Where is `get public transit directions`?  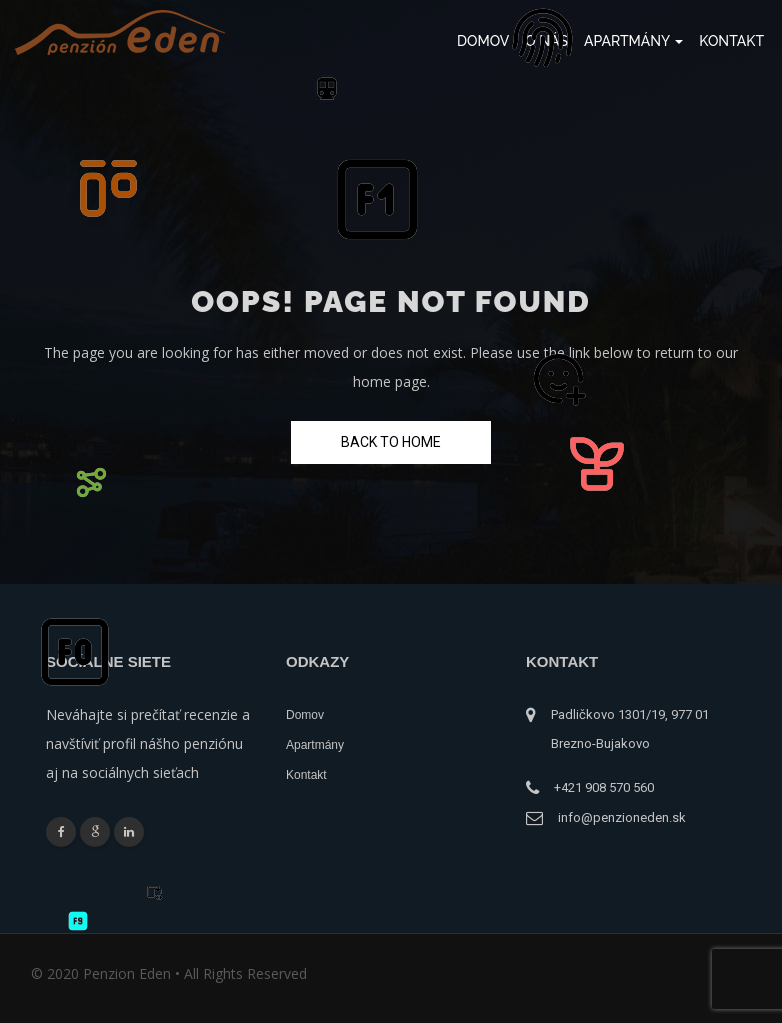
get public transit directions is located at coordinates (327, 89).